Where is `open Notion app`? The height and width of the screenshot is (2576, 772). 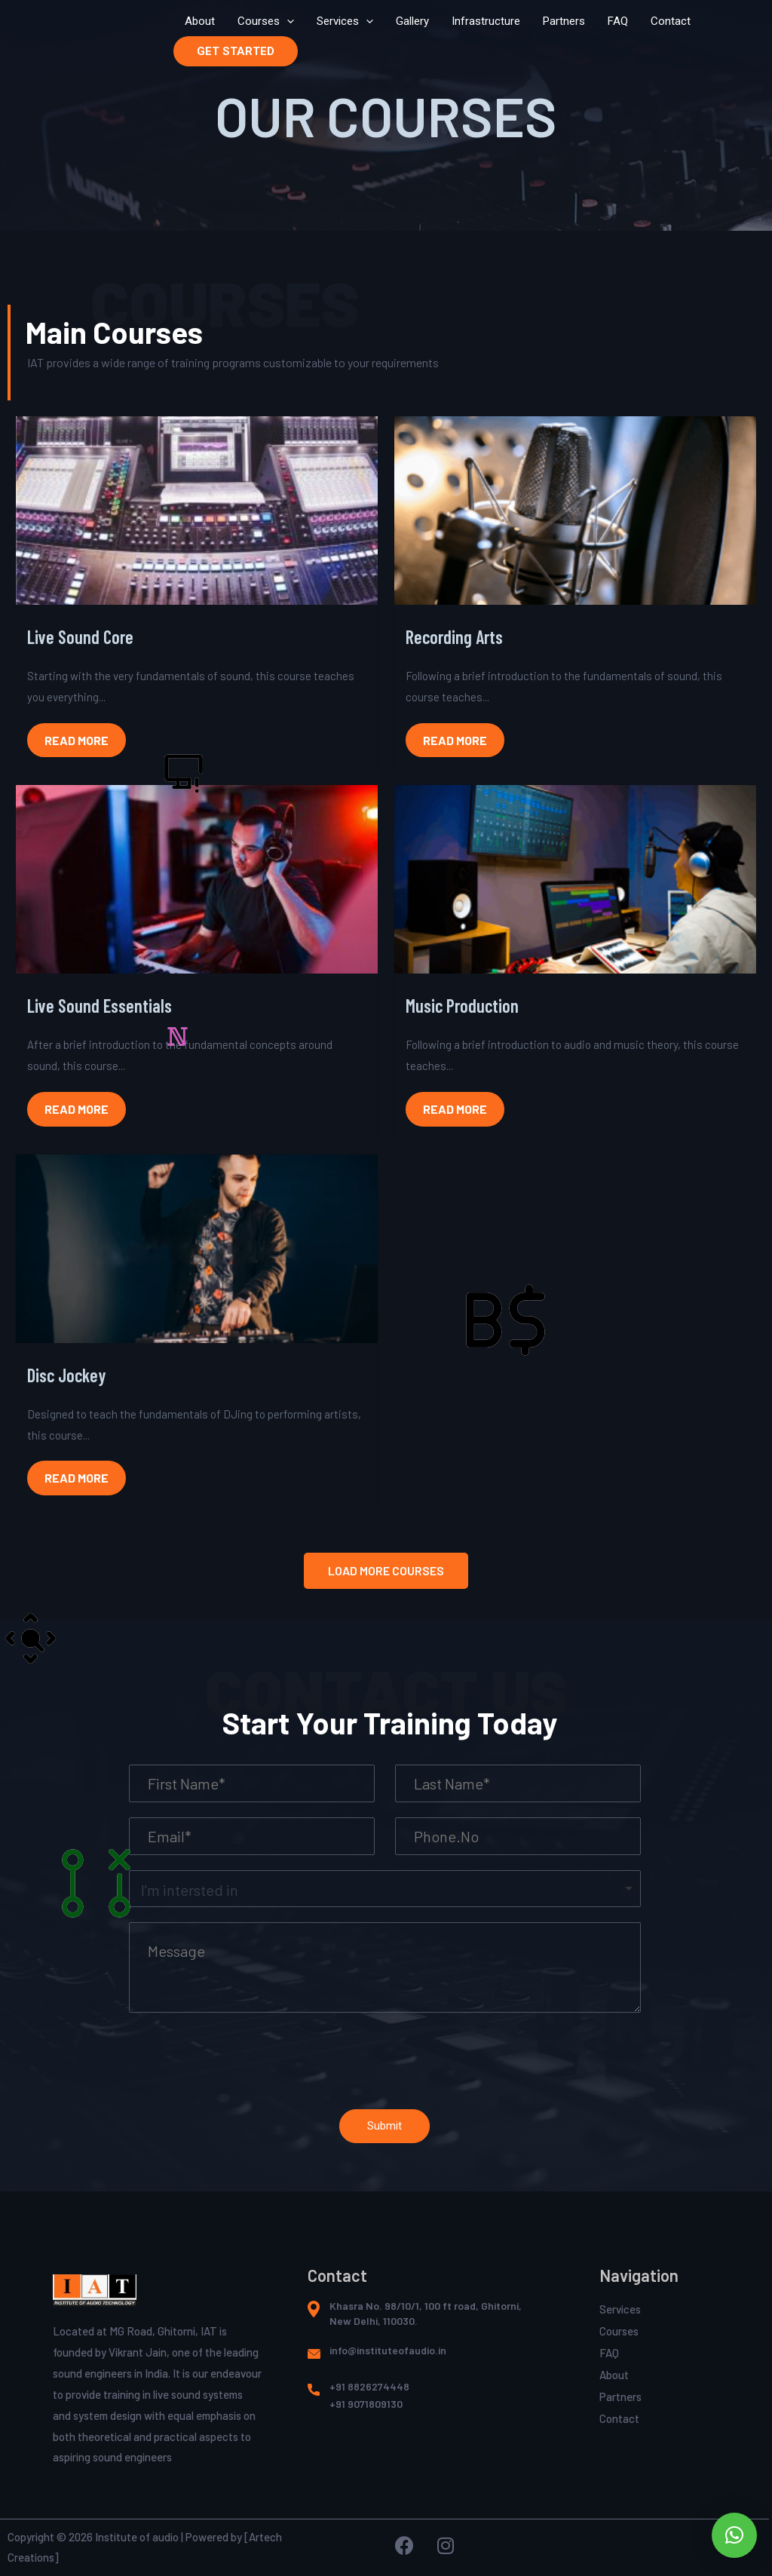
open Notion app is located at coordinates (177, 1036).